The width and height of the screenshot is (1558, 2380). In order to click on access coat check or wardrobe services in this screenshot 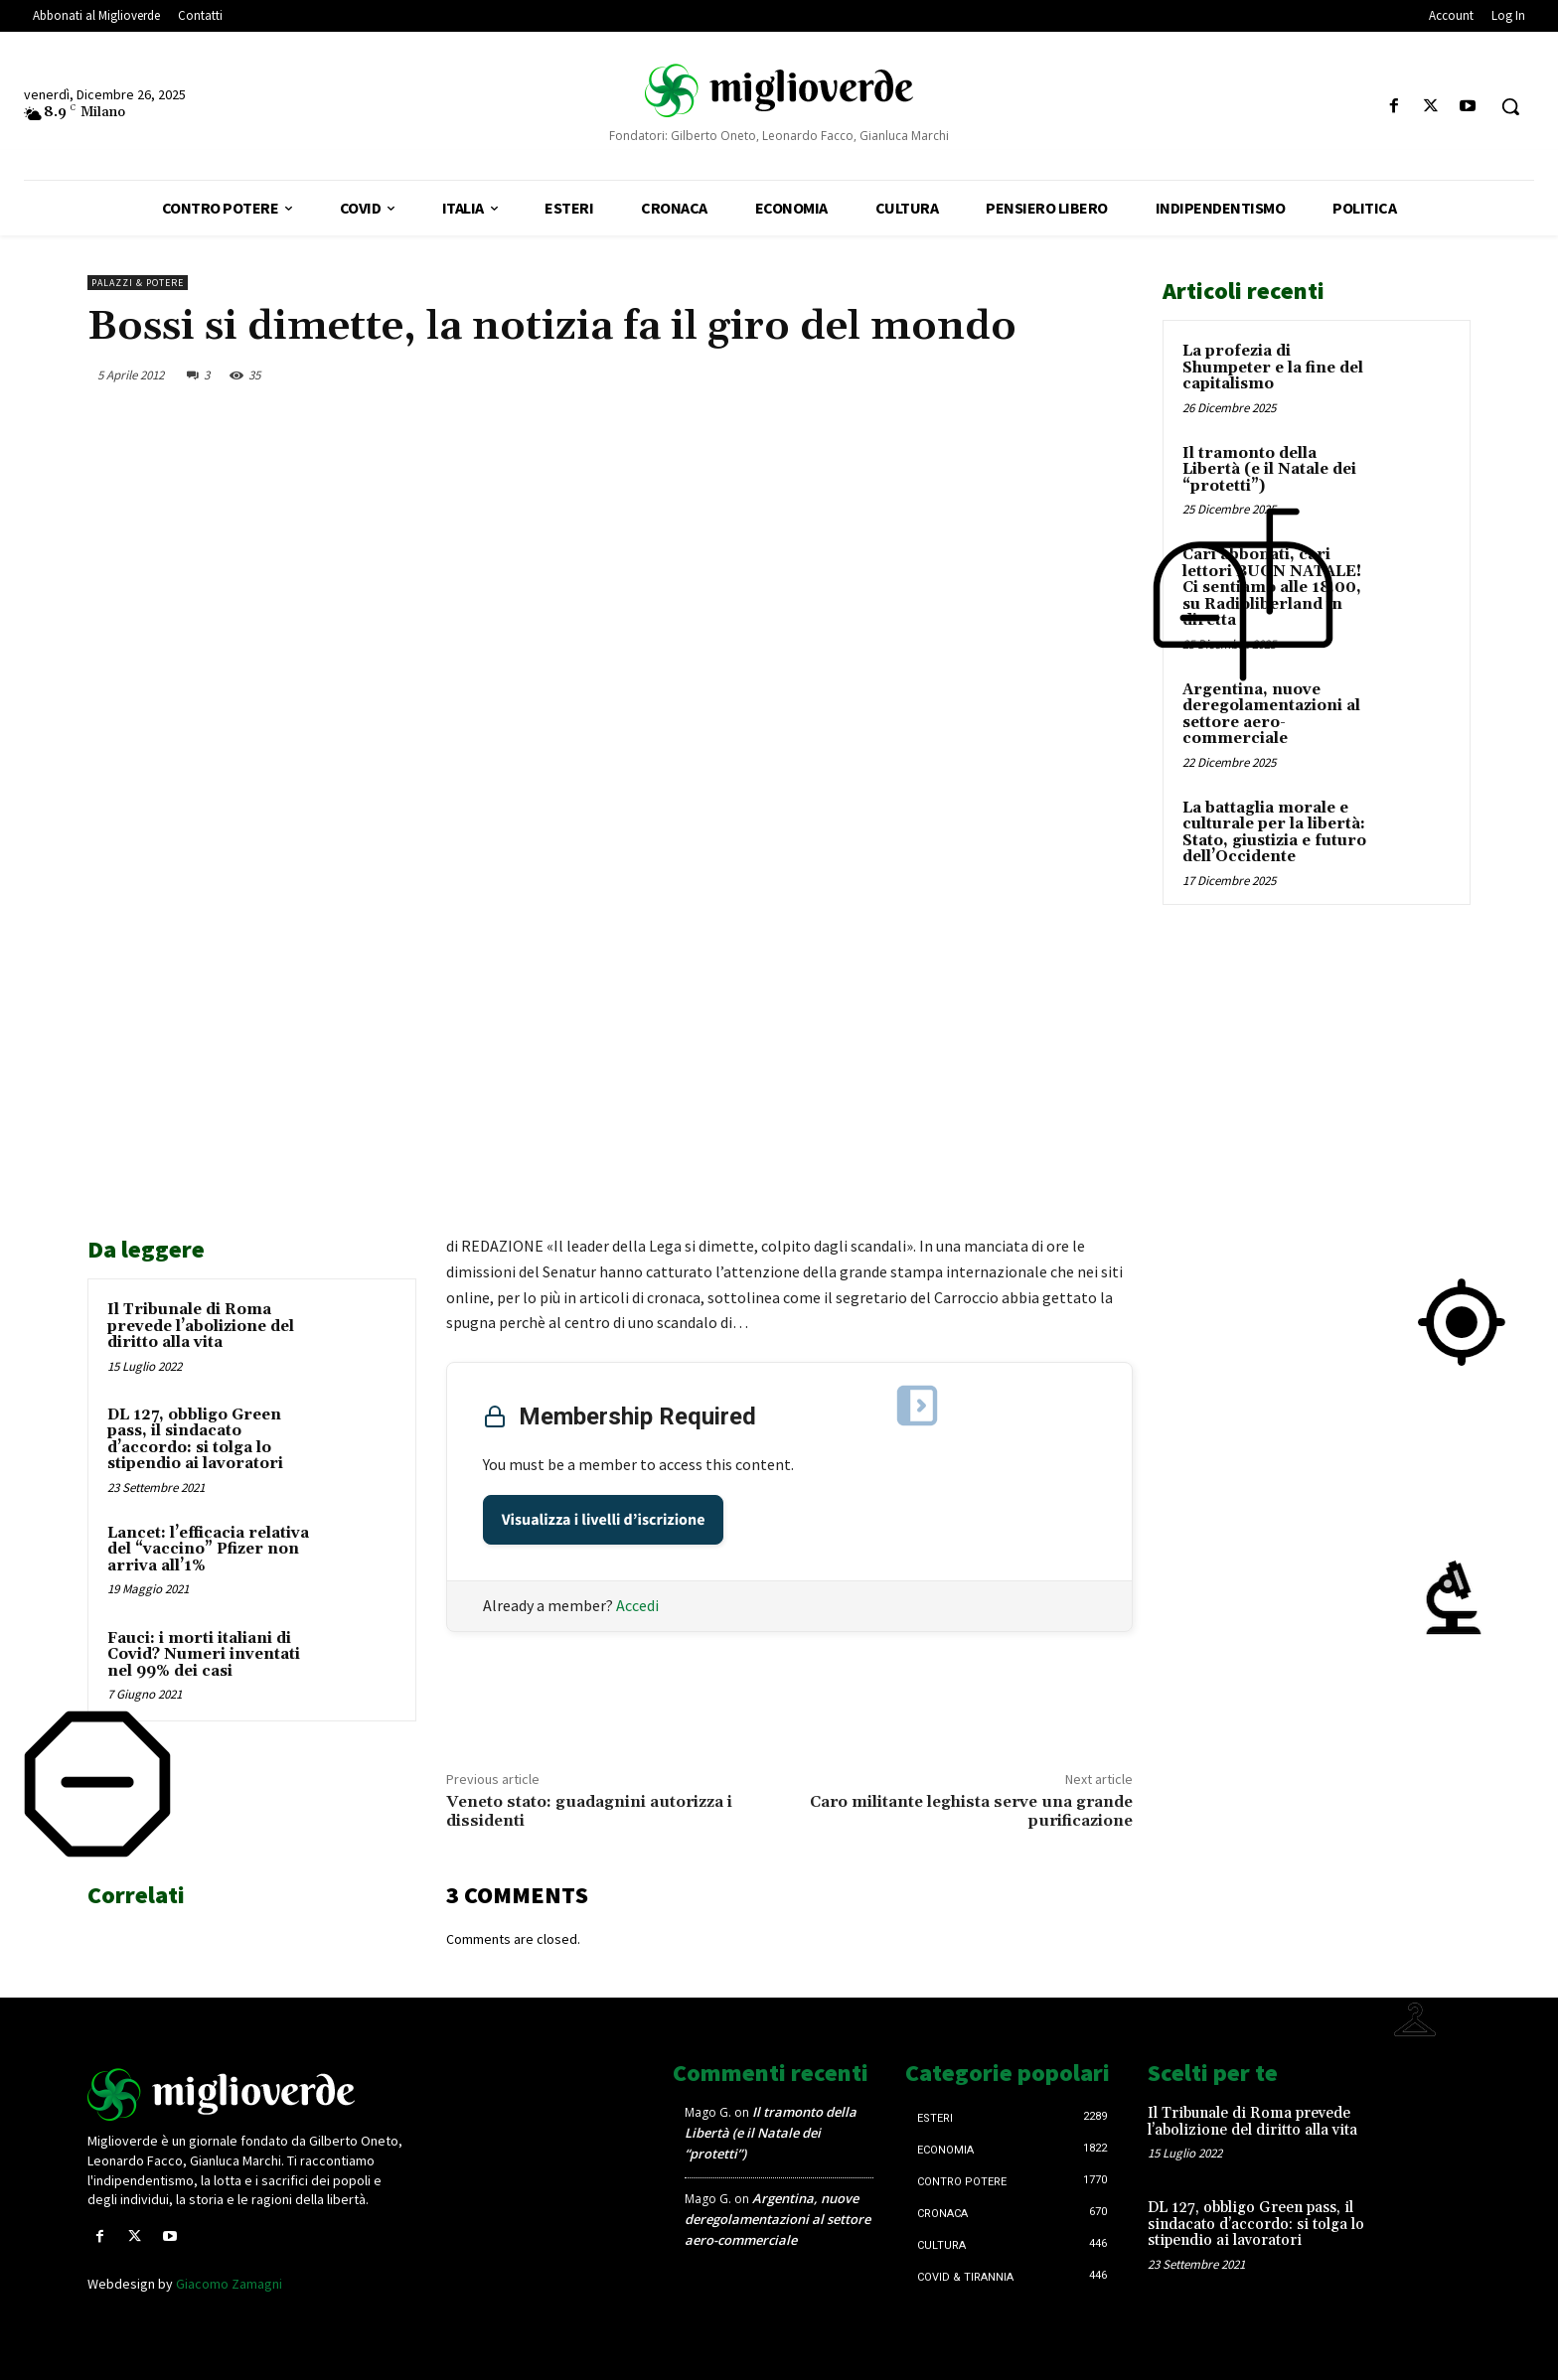, I will do `click(1415, 2019)`.